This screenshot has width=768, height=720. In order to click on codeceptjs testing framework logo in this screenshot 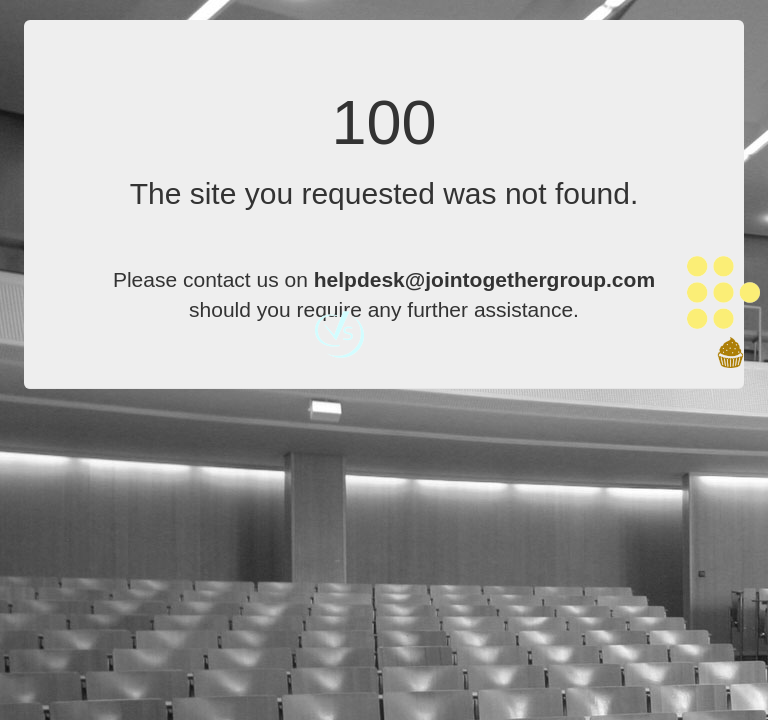, I will do `click(339, 334)`.